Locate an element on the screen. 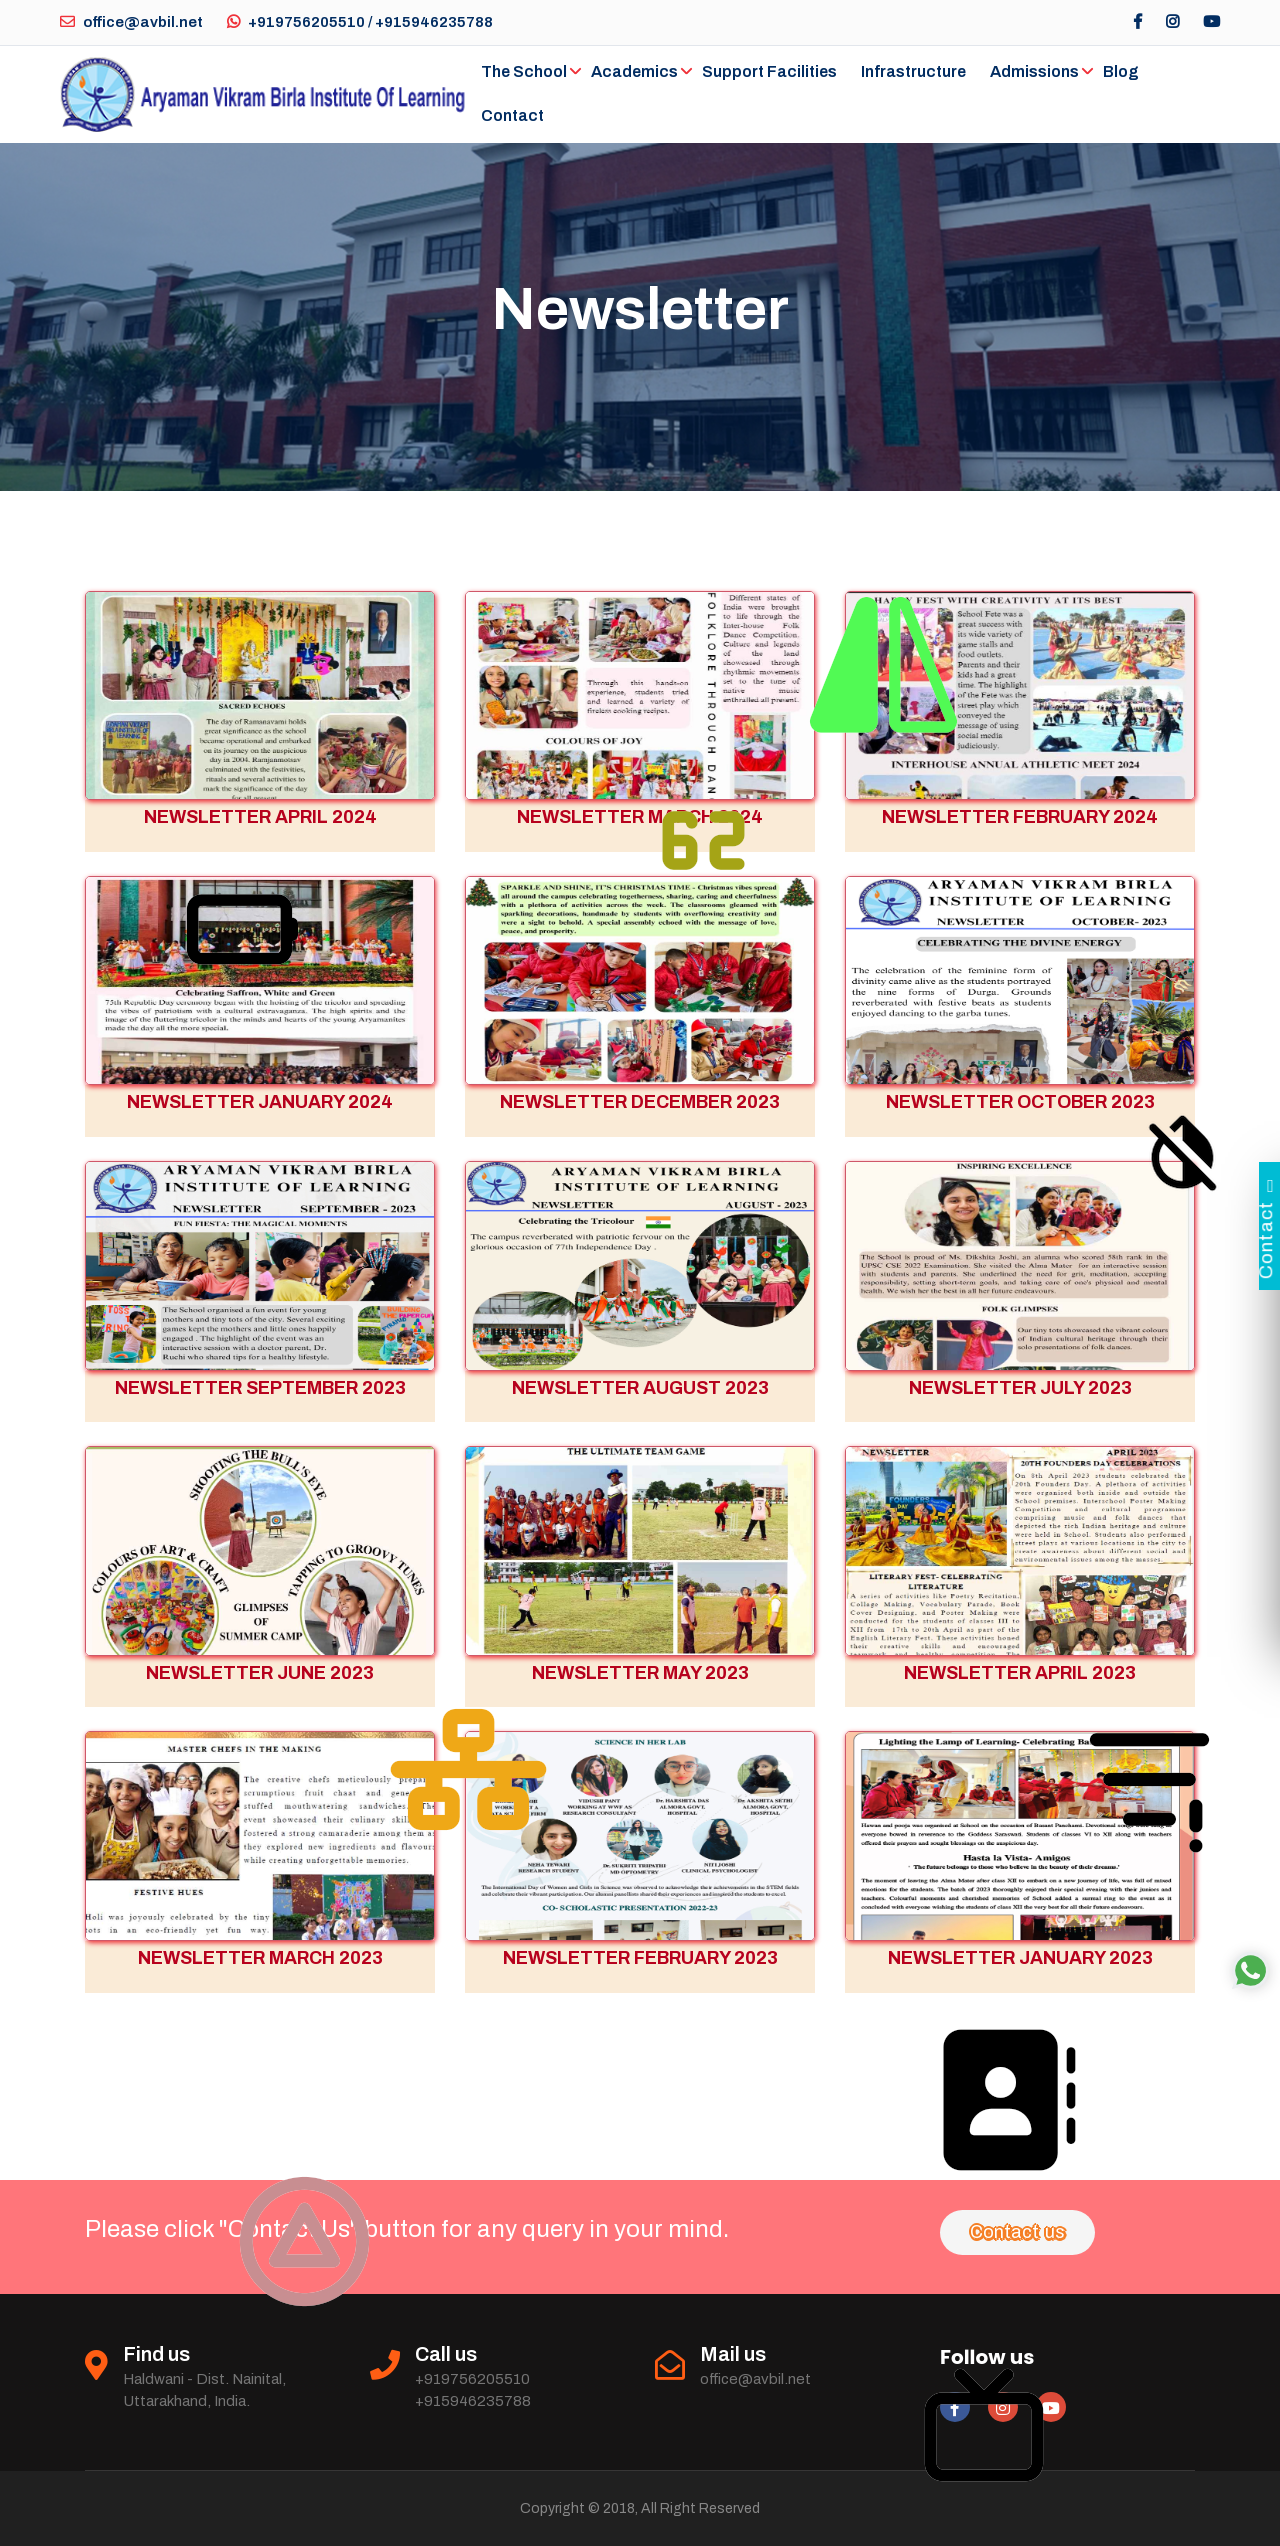 This screenshot has height=2546, width=1280. indicates item number 62 in a list or sequence is located at coordinates (703, 840).